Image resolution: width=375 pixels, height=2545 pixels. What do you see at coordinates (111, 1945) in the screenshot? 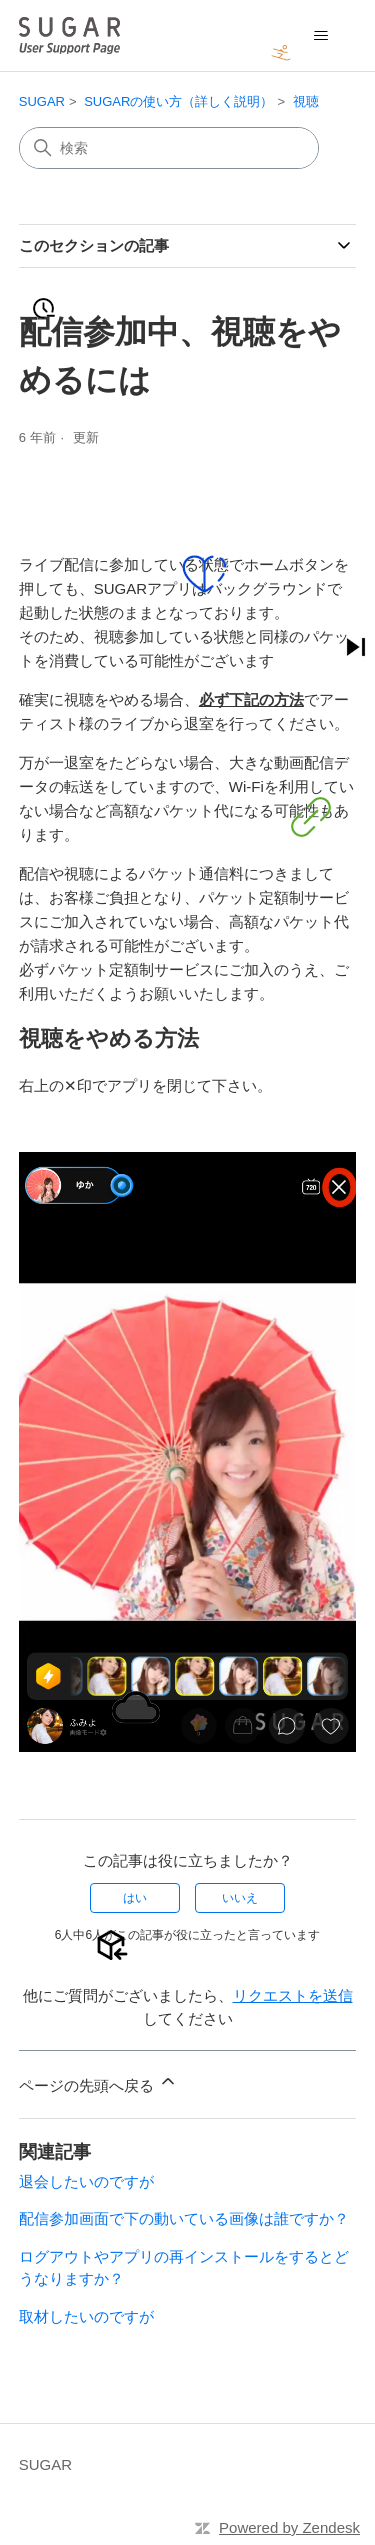
I see `import a package or module` at bounding box center [111, 1945].